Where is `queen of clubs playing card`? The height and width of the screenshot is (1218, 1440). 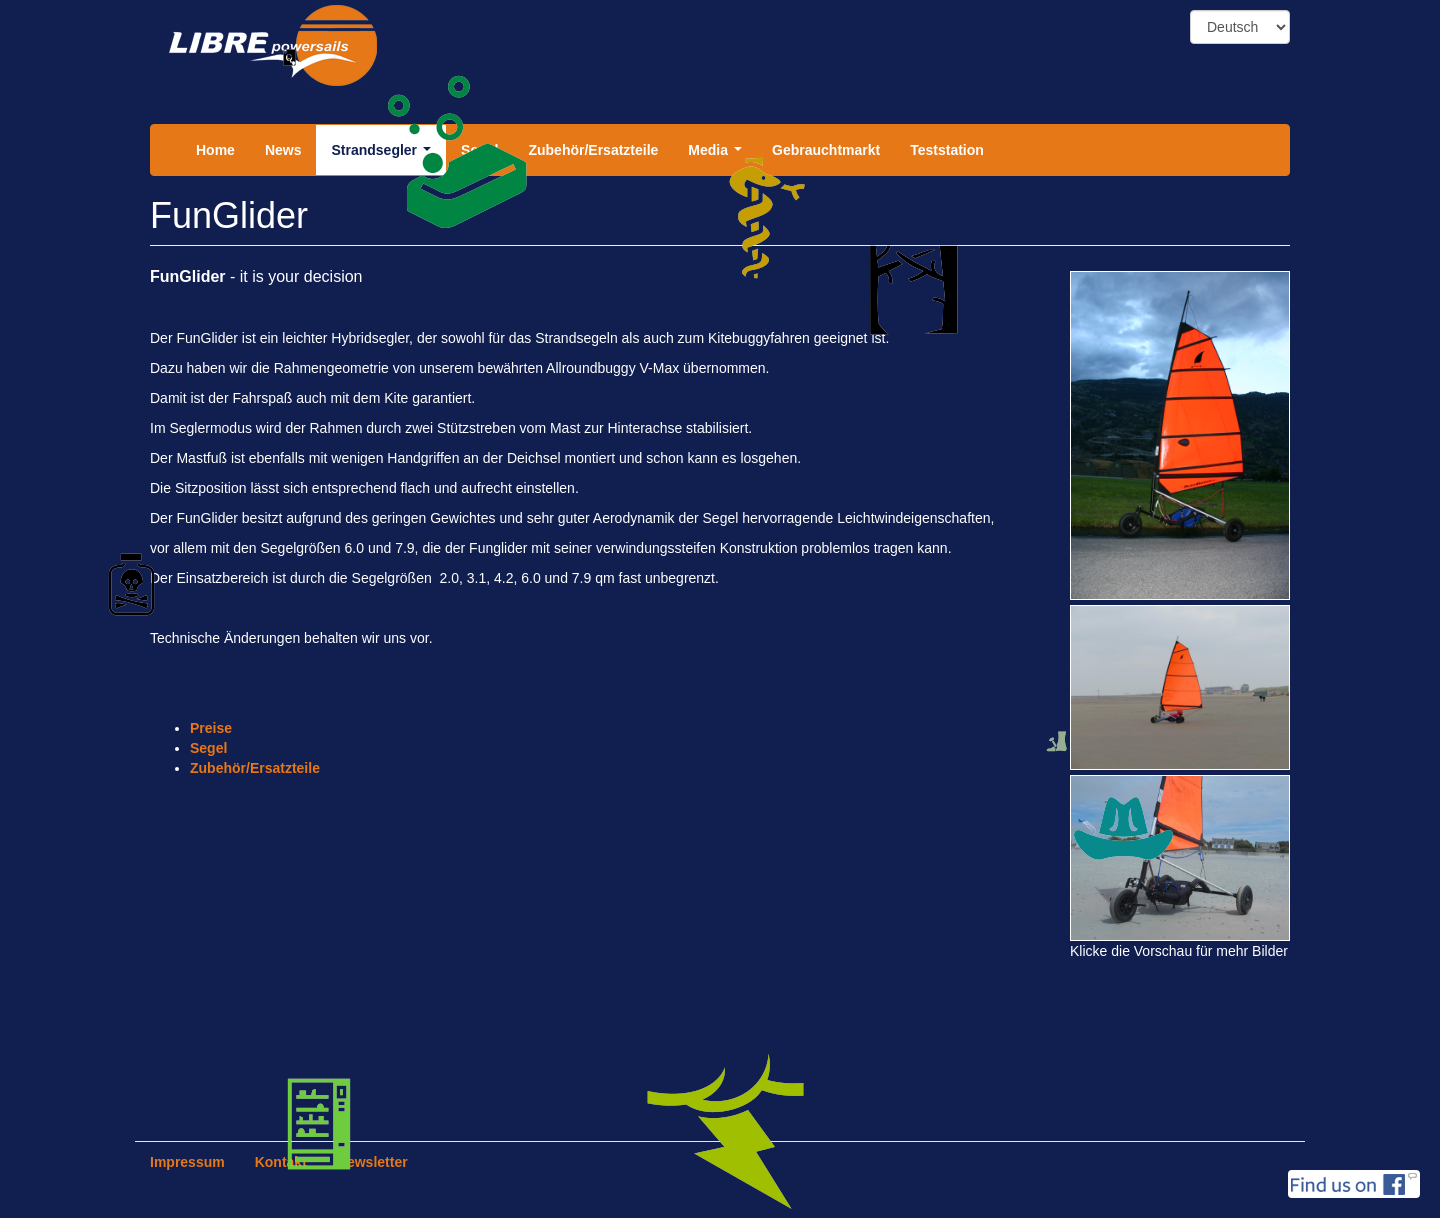 queen of clubs playing card is located at coordinates (289, 57).